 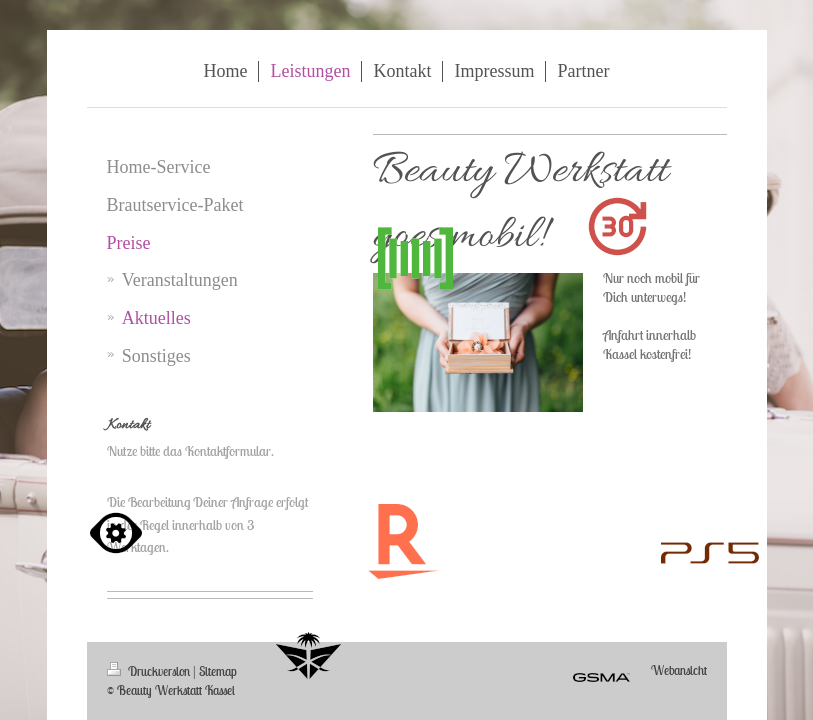 I want to click on open the Rakuten app, so click(x=403, y=541).